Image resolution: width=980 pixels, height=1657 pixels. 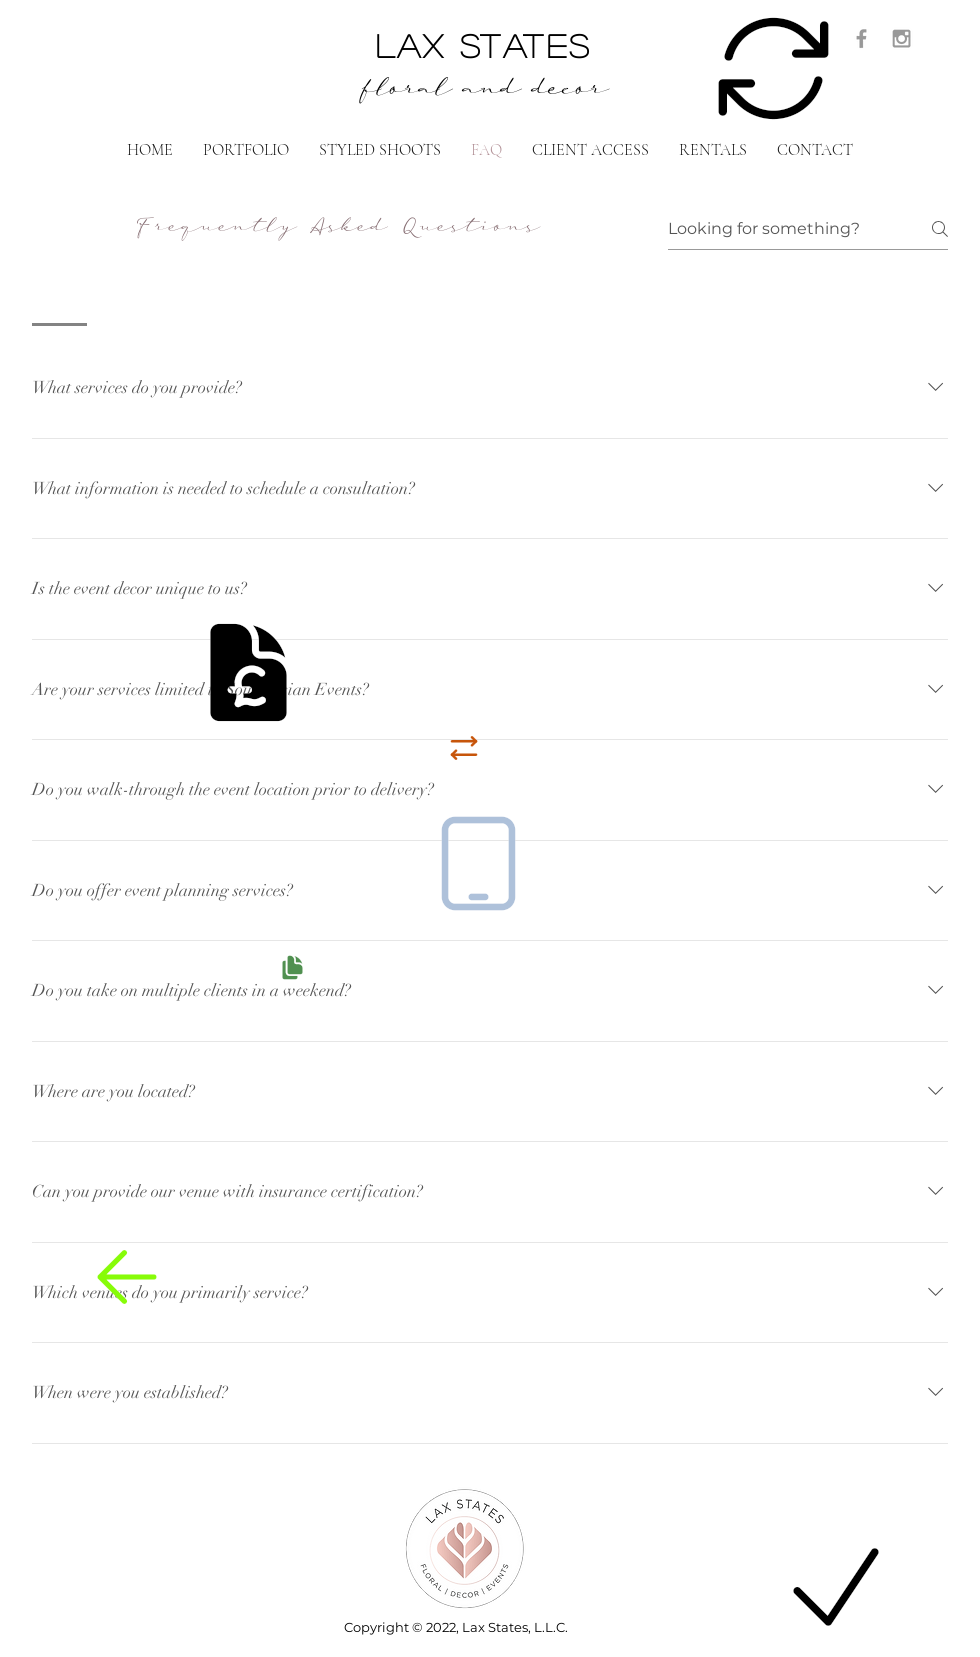 What do you see at coordinates (248, 672) in the screenshot?
I see `view financial document in pounds` at bounding box center [248, 672].